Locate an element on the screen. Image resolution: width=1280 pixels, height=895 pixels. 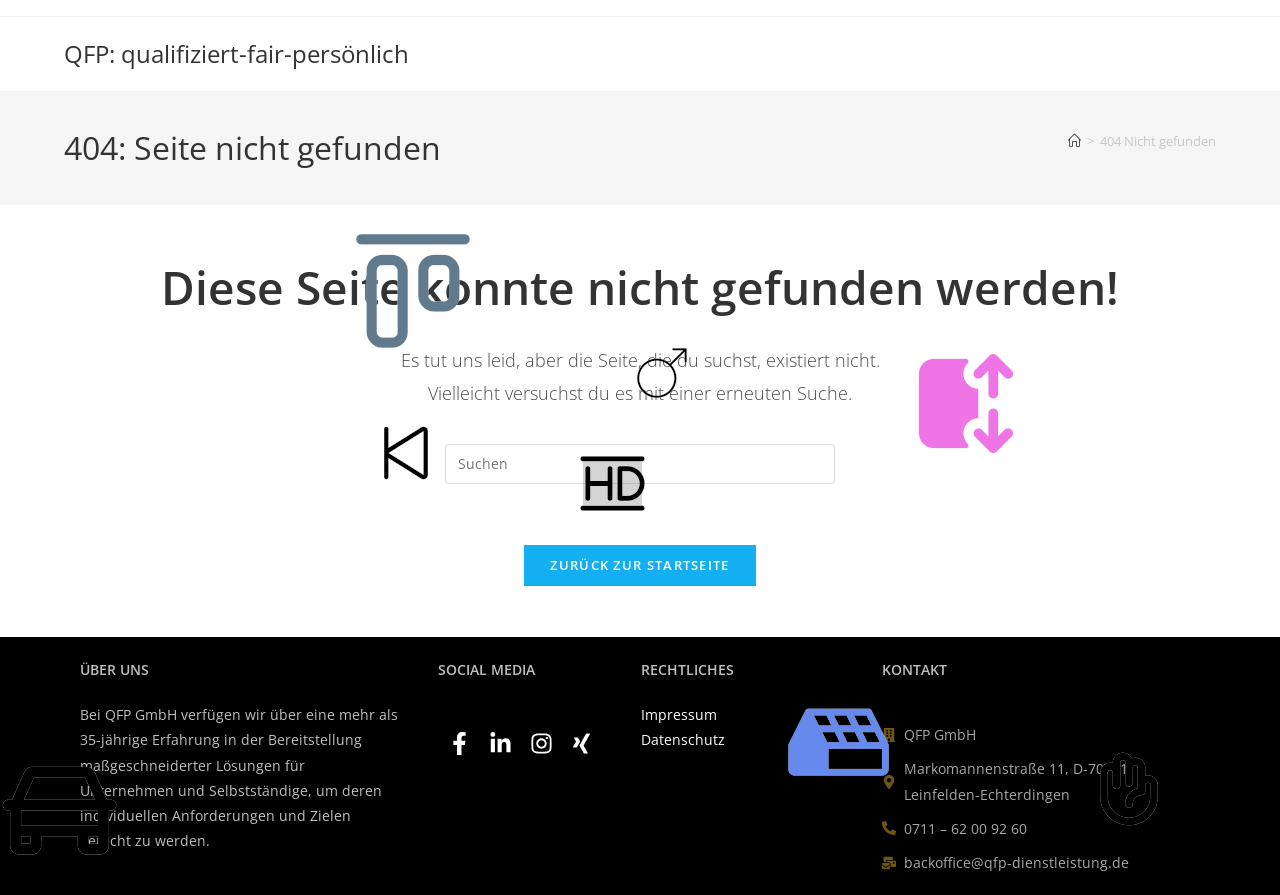
access solar panel settings is located at coordinates (838, 745).